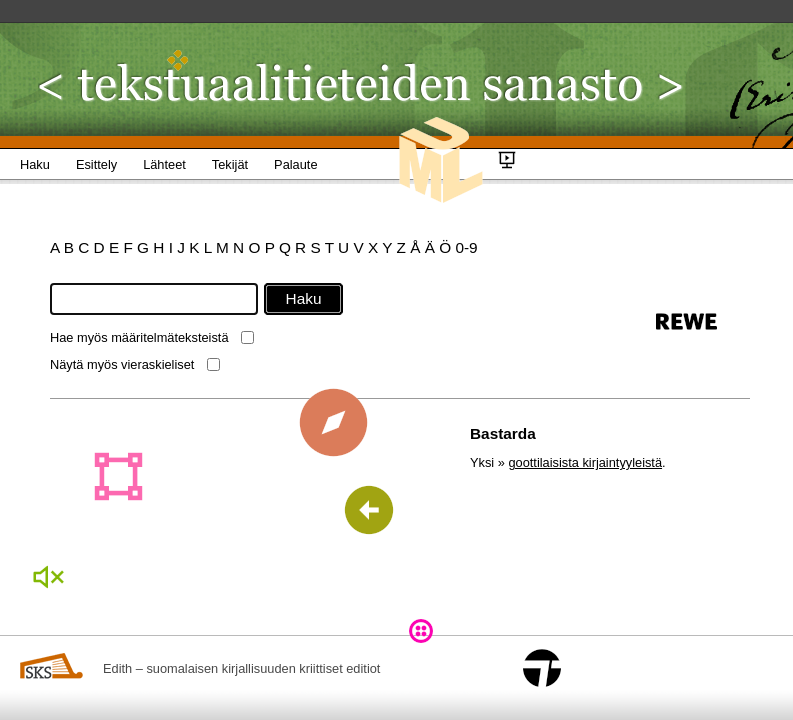 This screenshot has width=793, height=720. I want to click on start a presentation slideshow, so click(507, 160).